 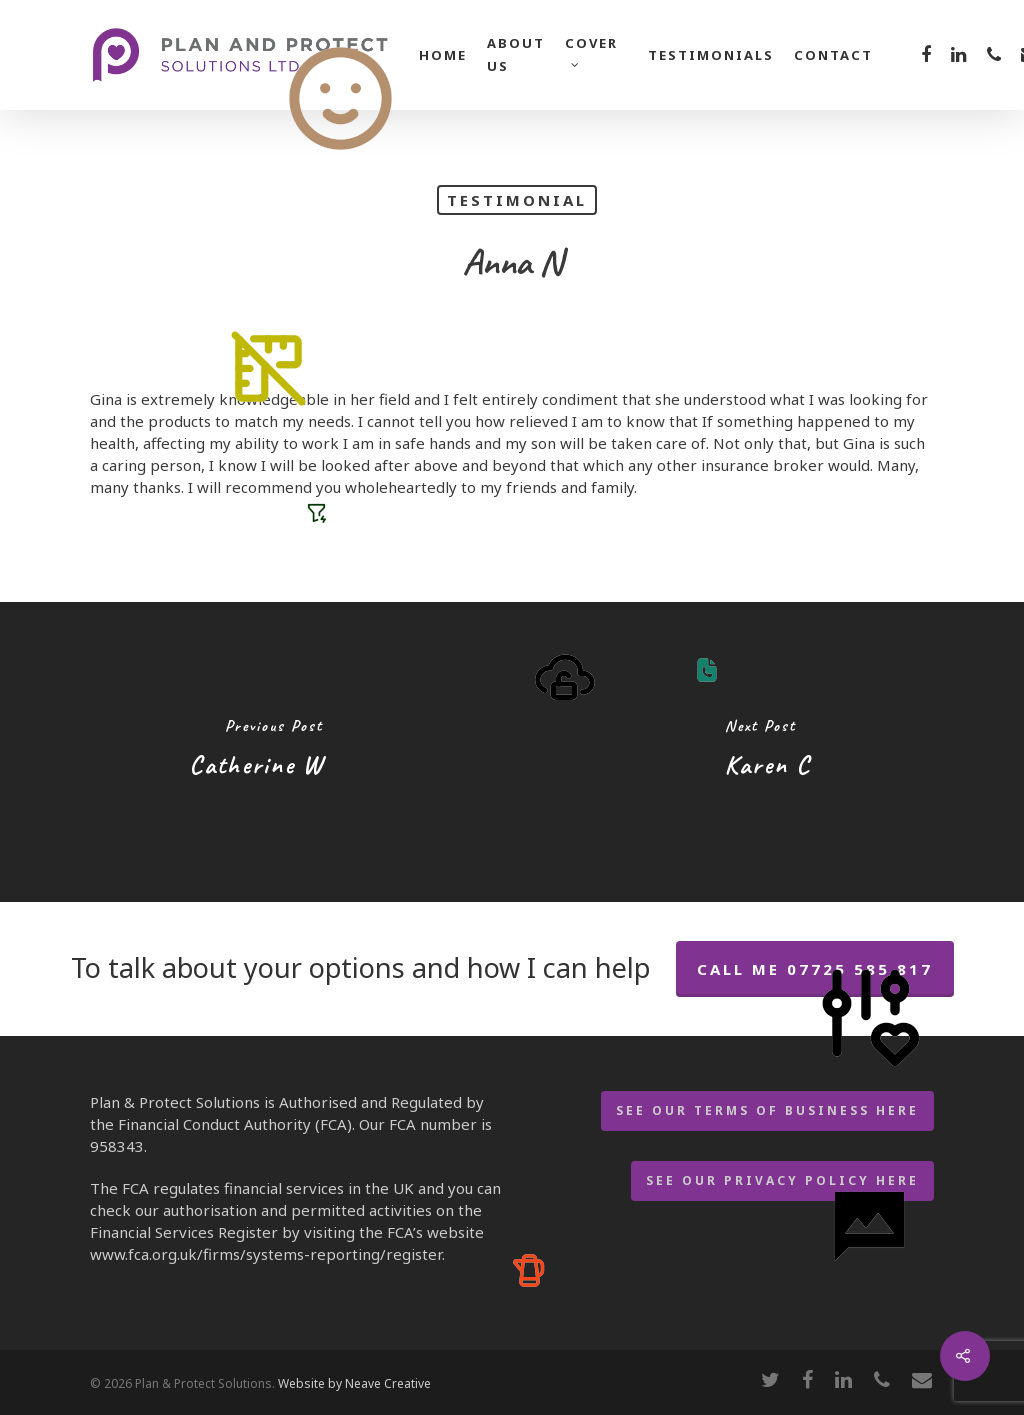 I want to click on disable measurement tools, so click(x=268, y=368).